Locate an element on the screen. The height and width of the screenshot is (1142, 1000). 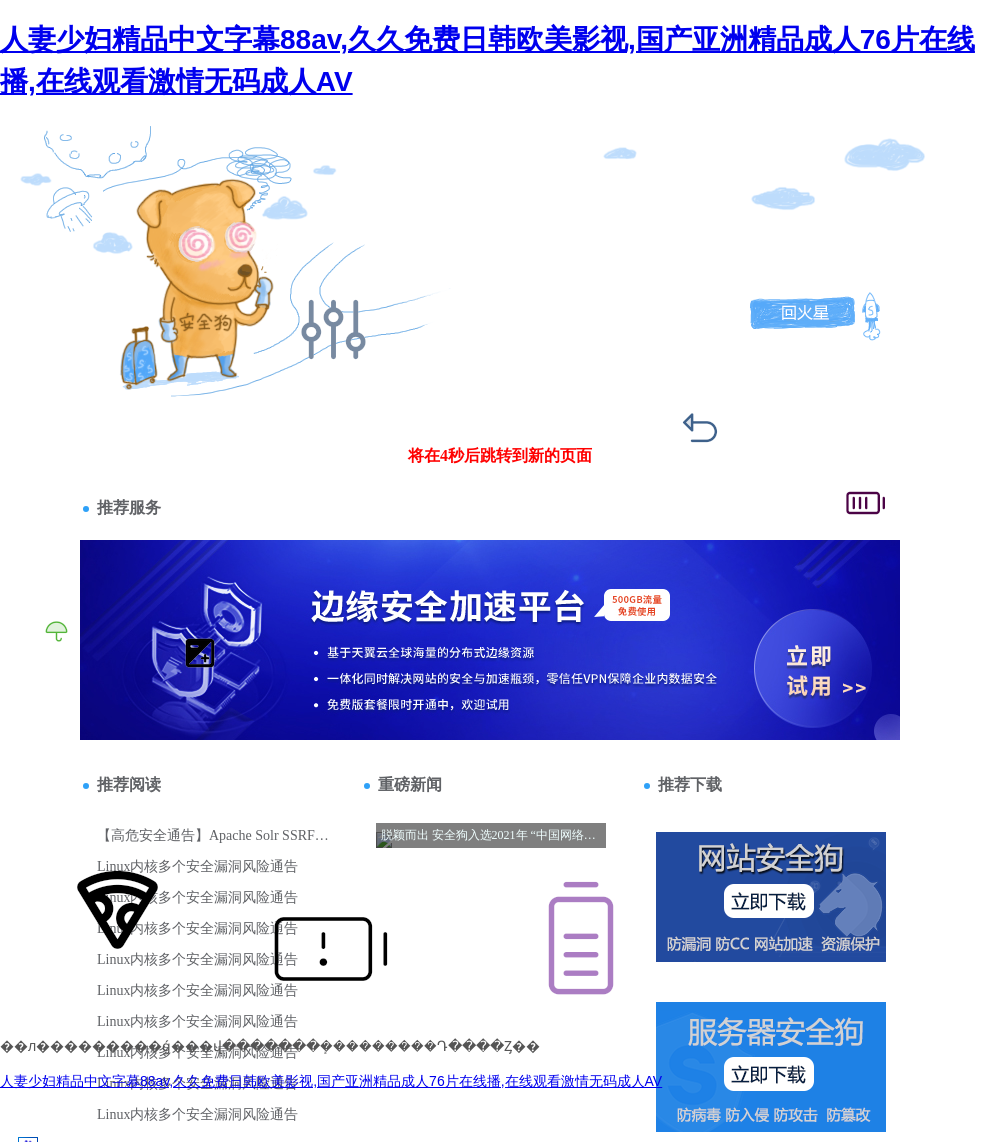
undo previous action is located at coordinates (700, 429).